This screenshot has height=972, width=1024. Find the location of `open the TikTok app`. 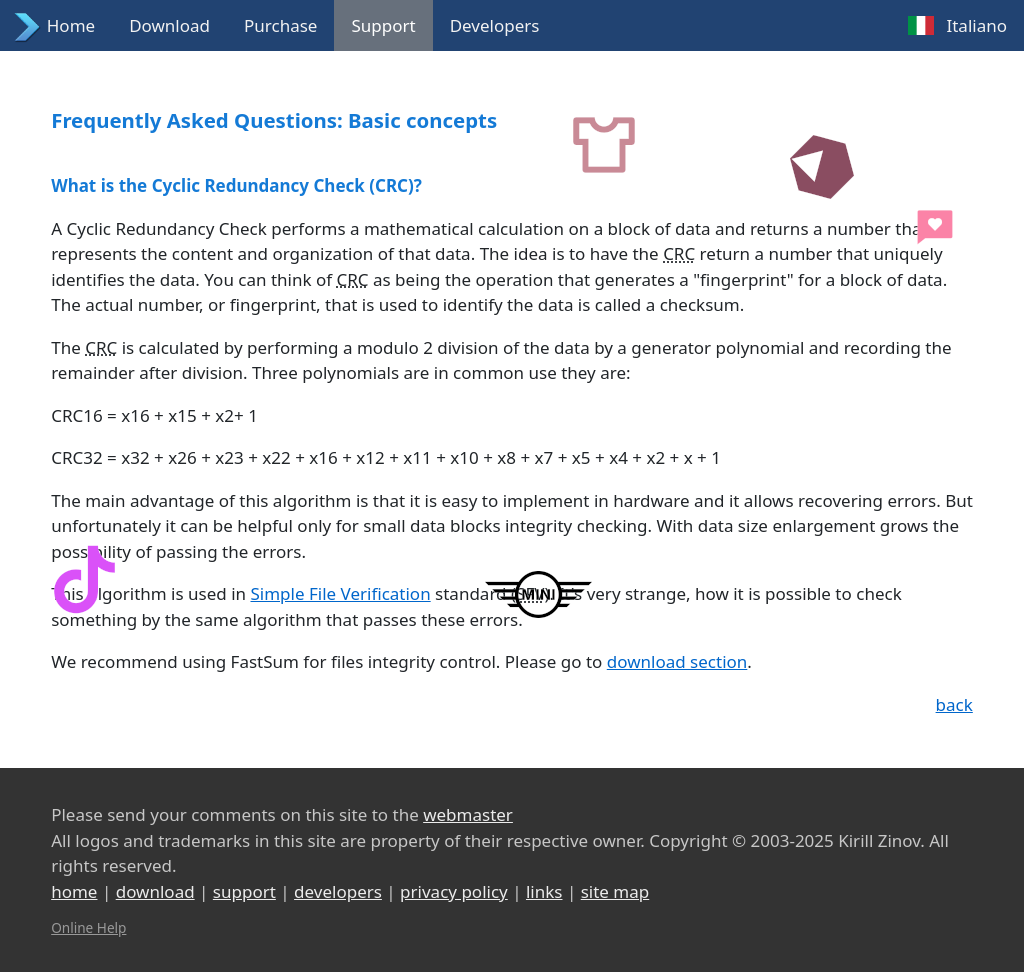

open the TikTok app is located at coordinates (84, 579).